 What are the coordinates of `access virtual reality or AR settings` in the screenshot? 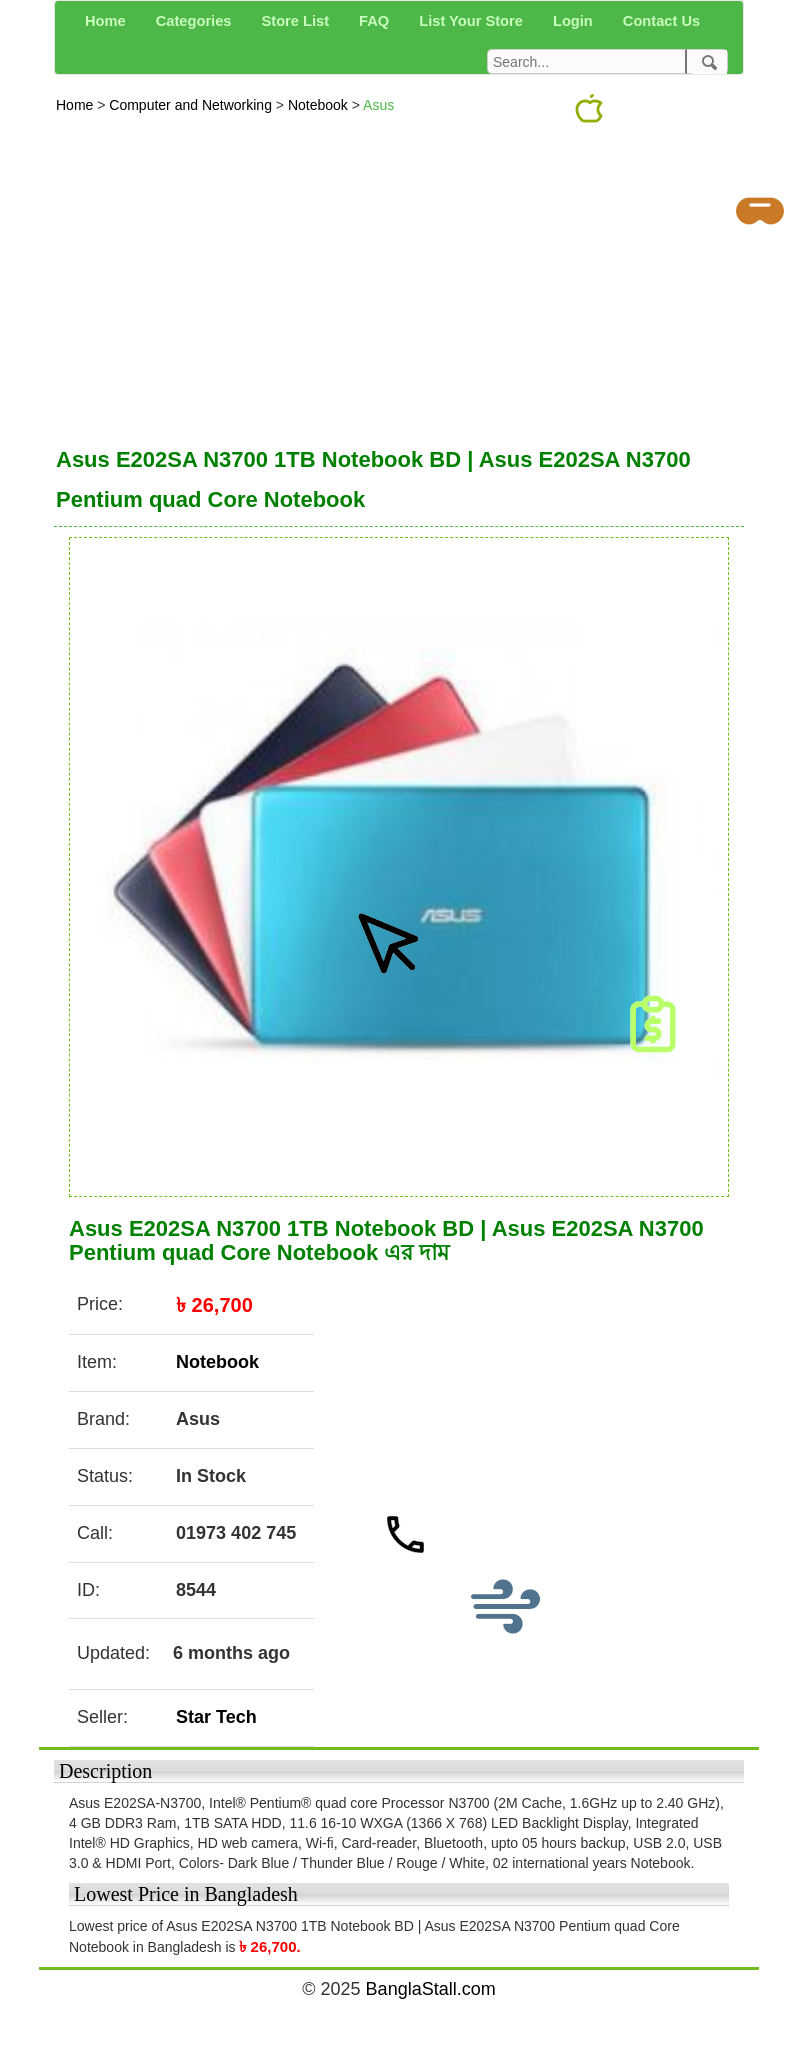 It's located at (760, 211).